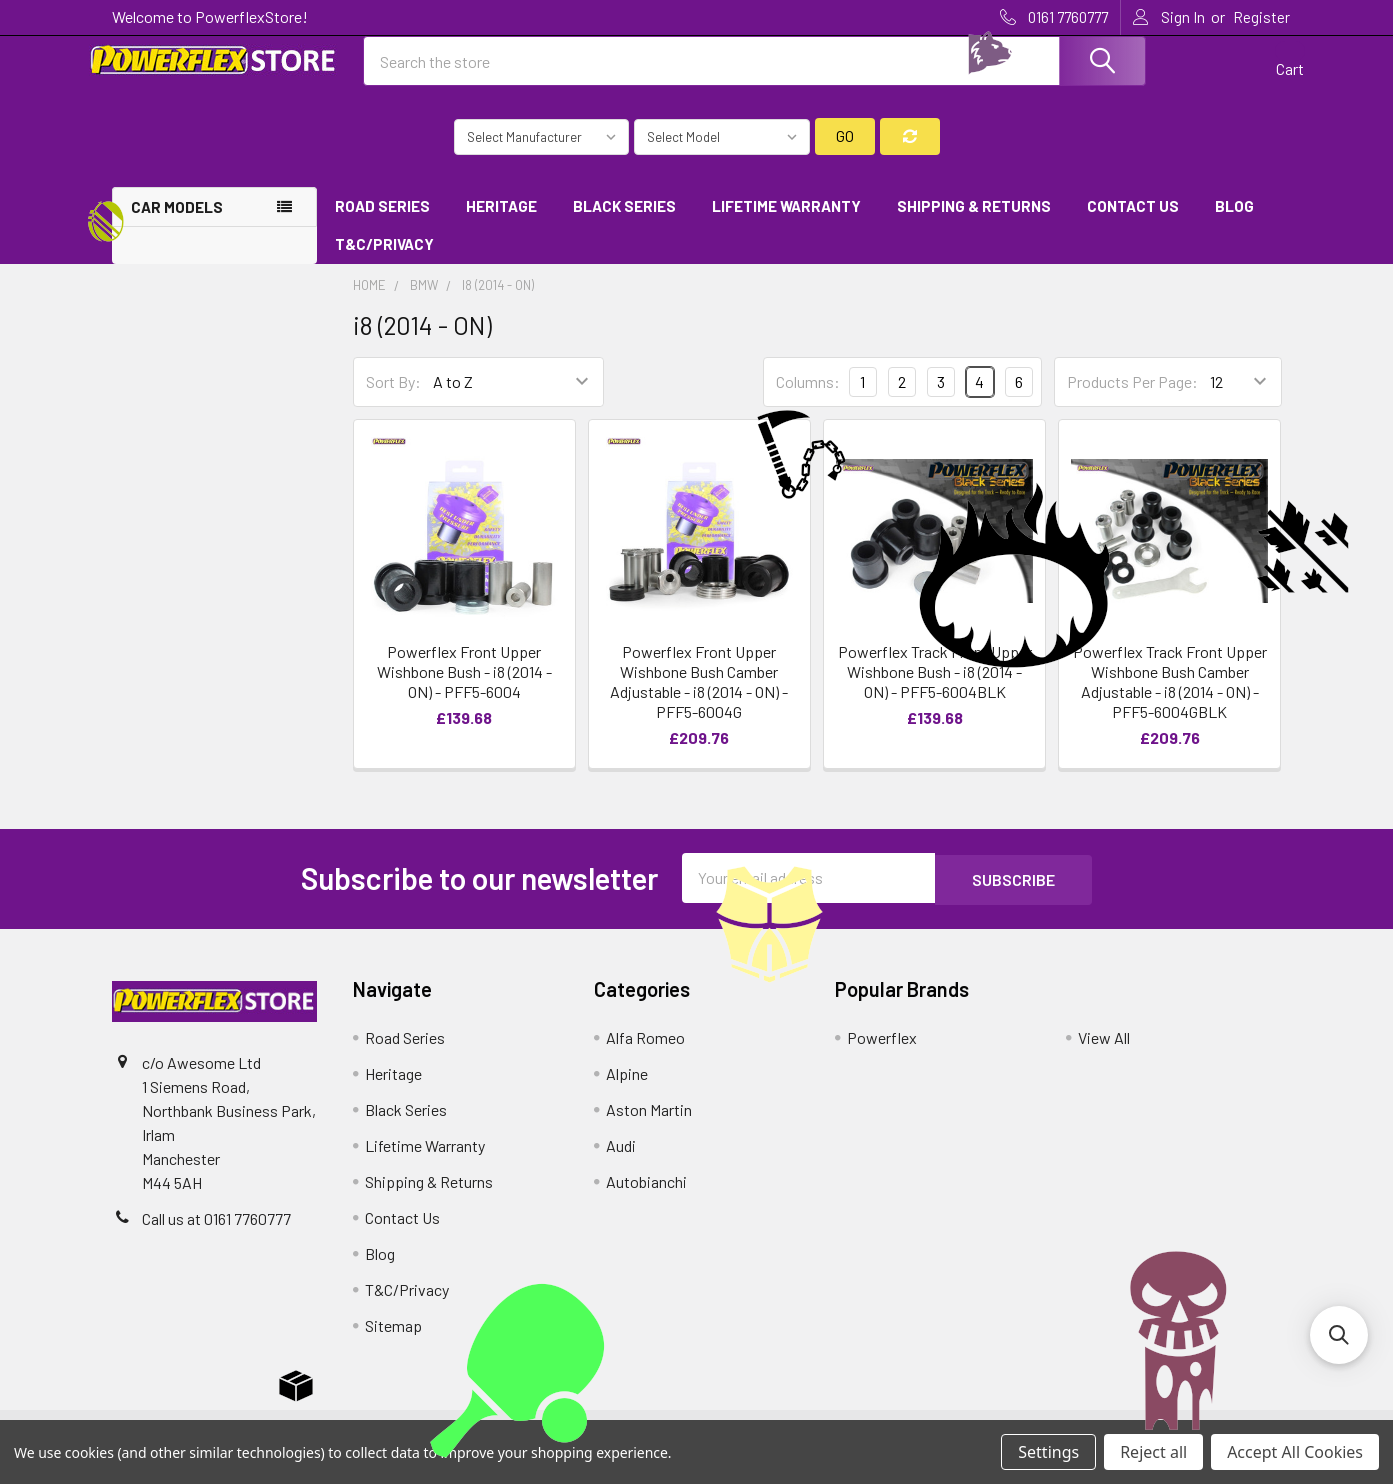  What do you see at coordinates (296, 1386) in the screenshot?
I see `view package or shipment status` at bounding box center [296, 1386].